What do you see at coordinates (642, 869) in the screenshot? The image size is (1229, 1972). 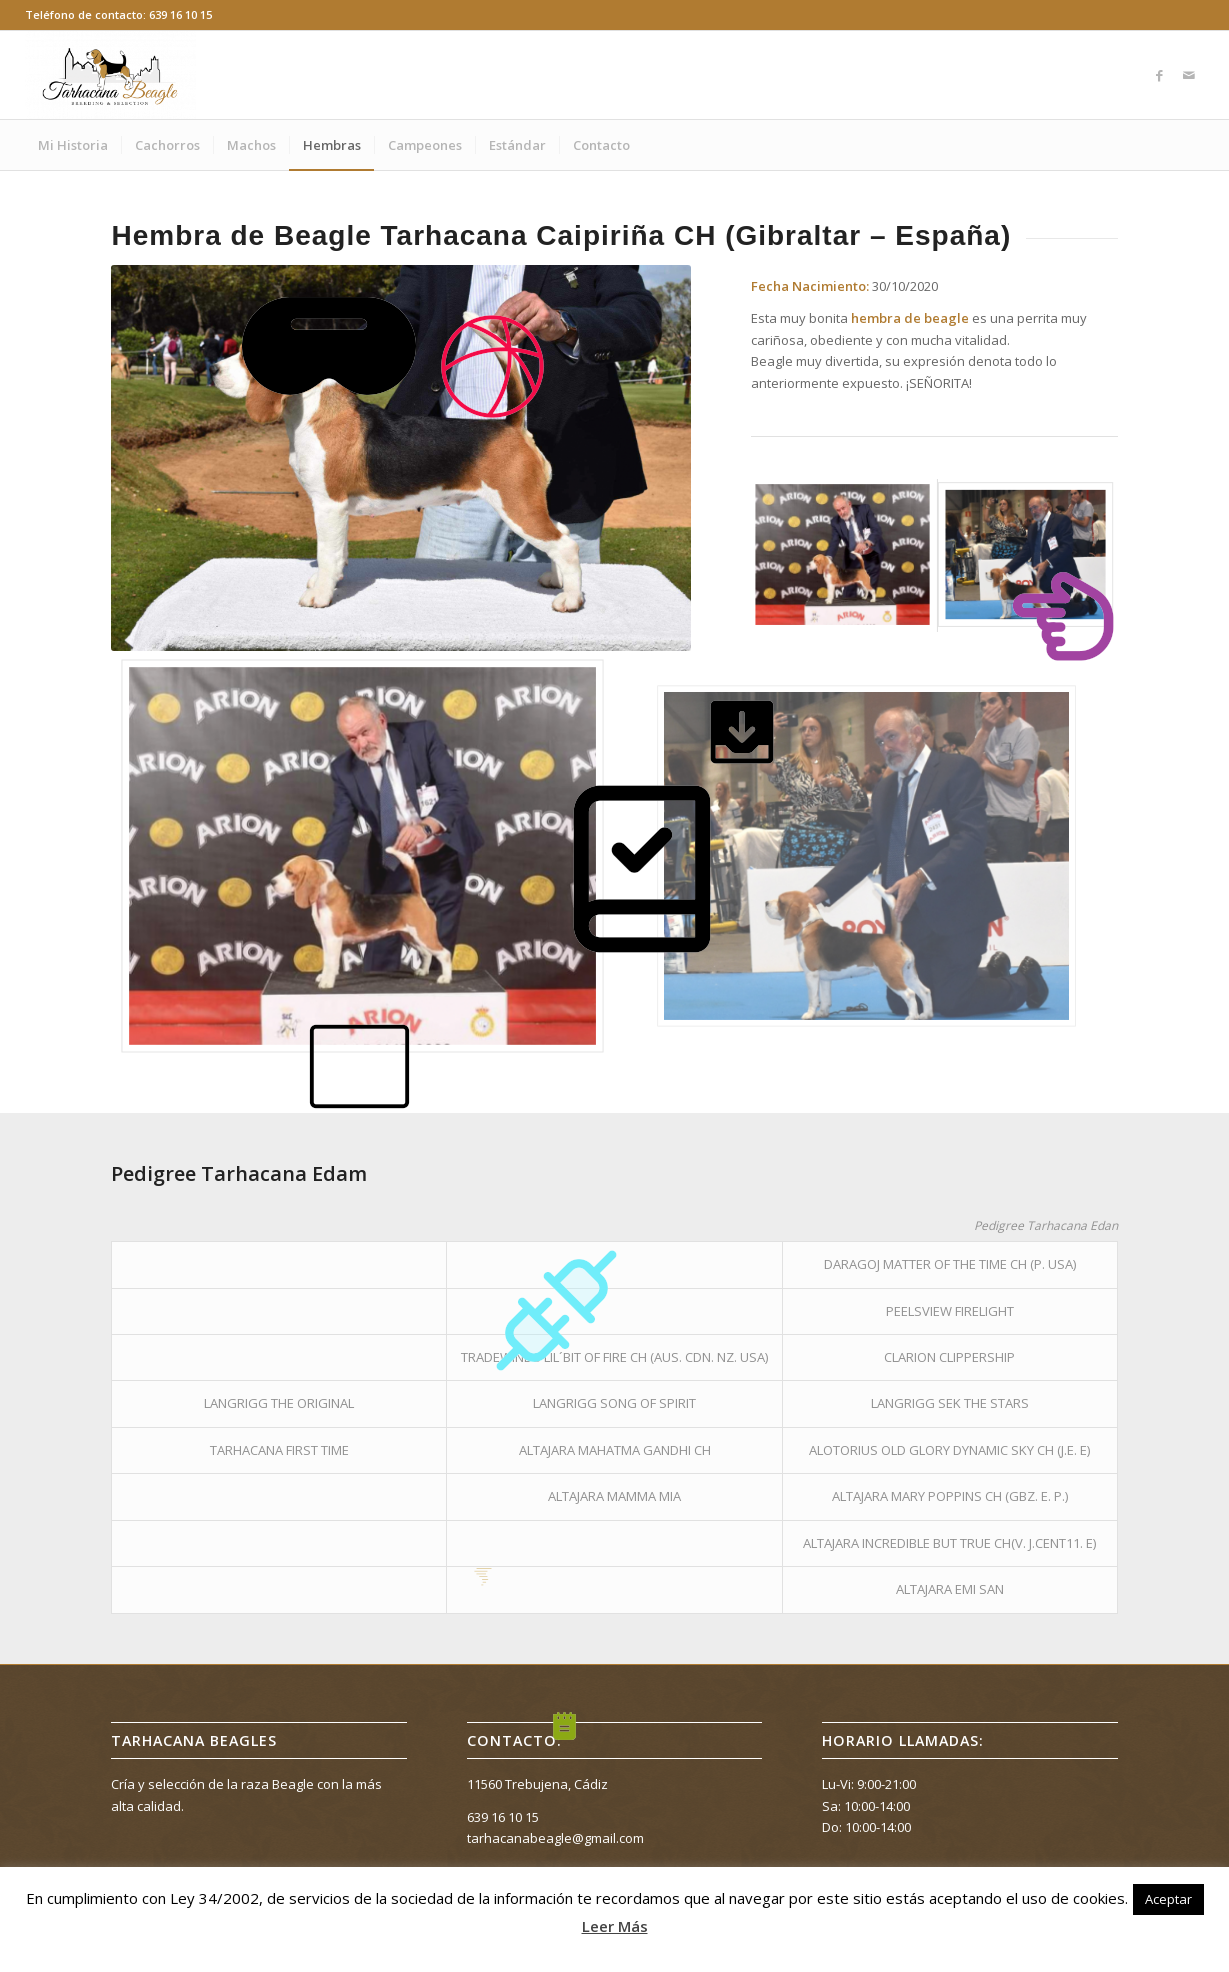 I see `mark a book as read or completed` at bounding box center [642, 869].